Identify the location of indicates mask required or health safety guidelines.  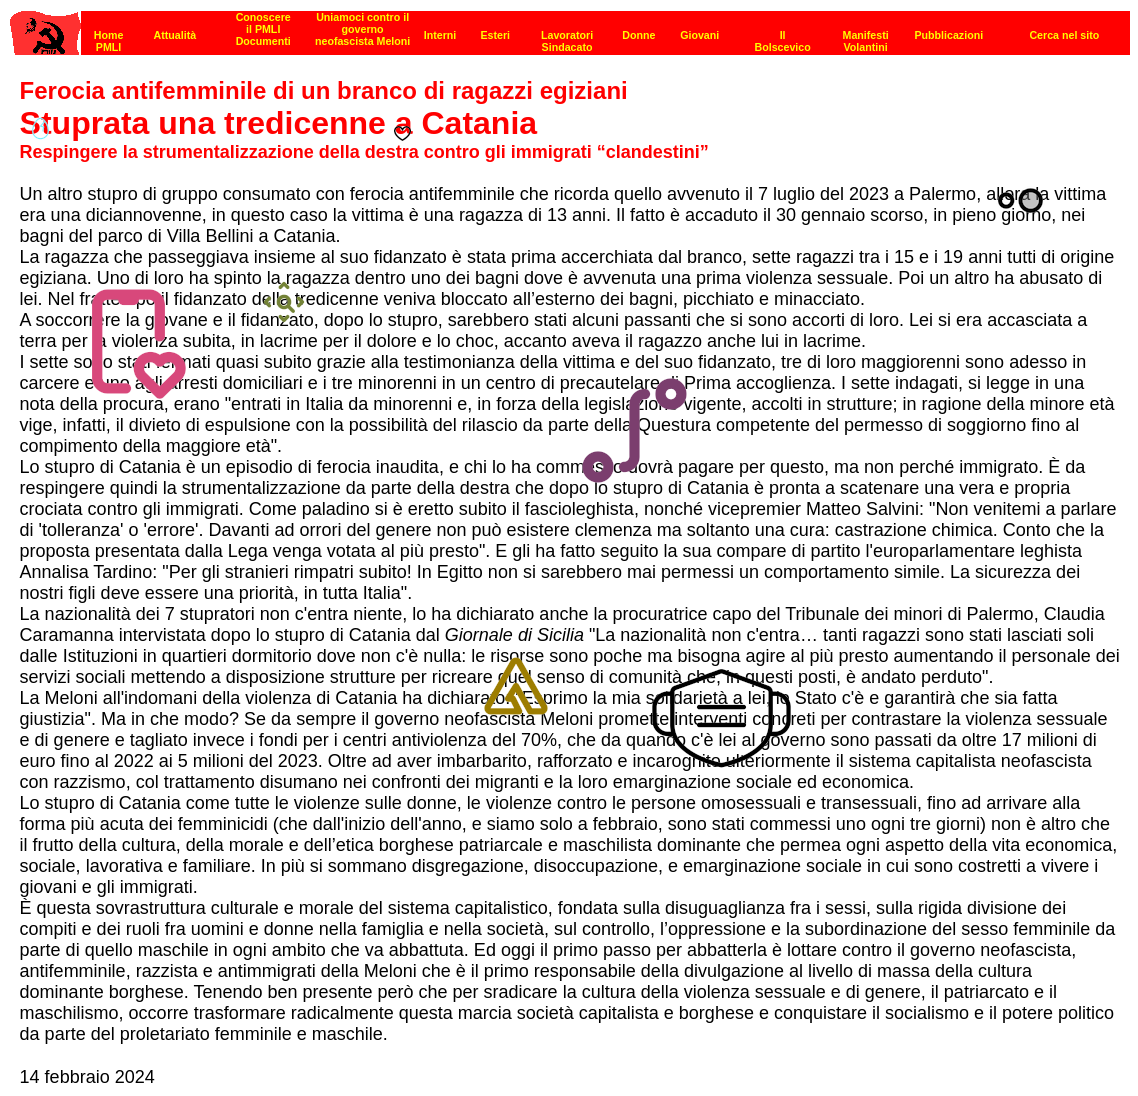
(721, 720).